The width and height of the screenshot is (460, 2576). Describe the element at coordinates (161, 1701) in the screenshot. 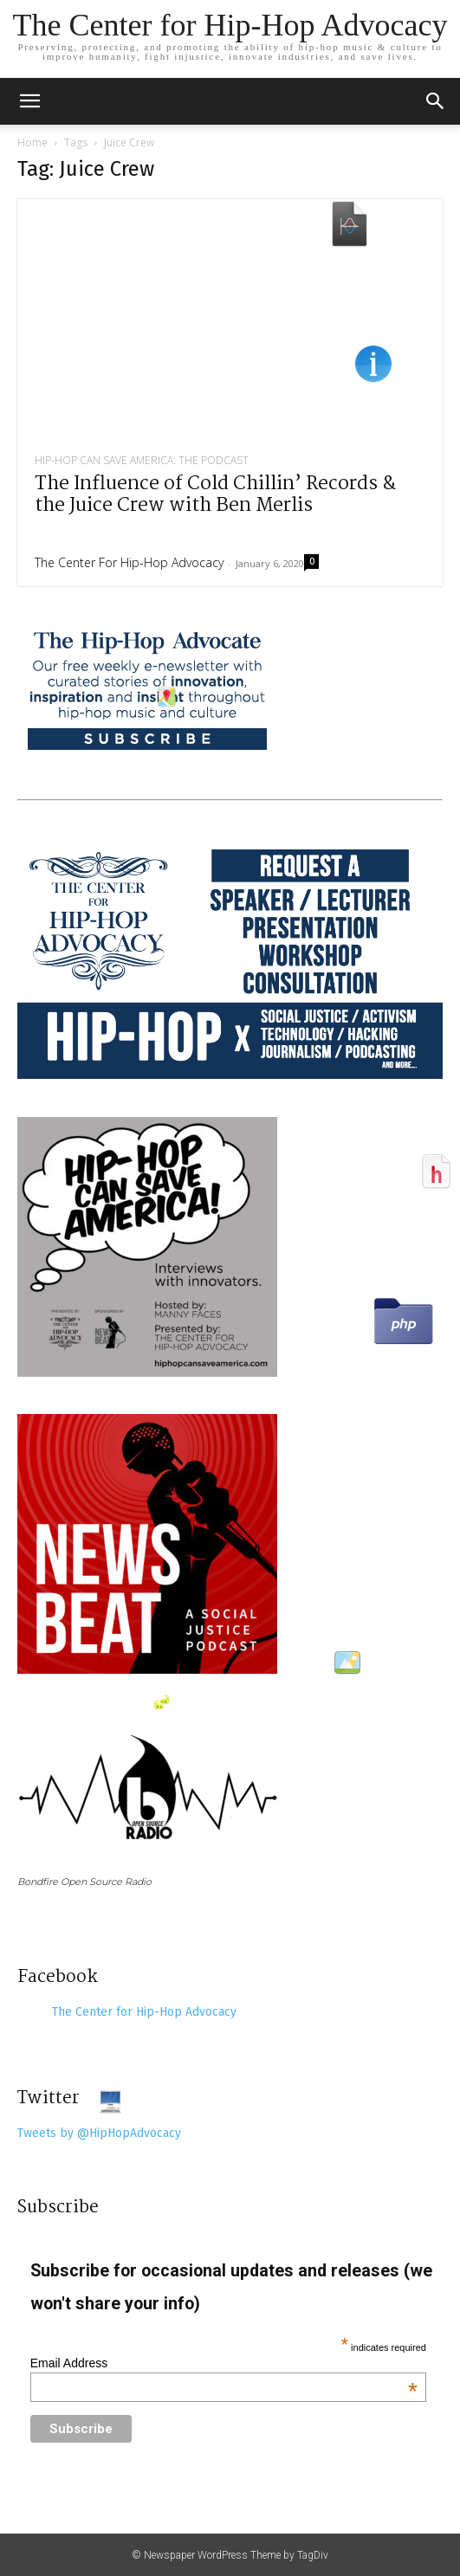

I see `beats fit pro earbuds in volt yellow` at that location.